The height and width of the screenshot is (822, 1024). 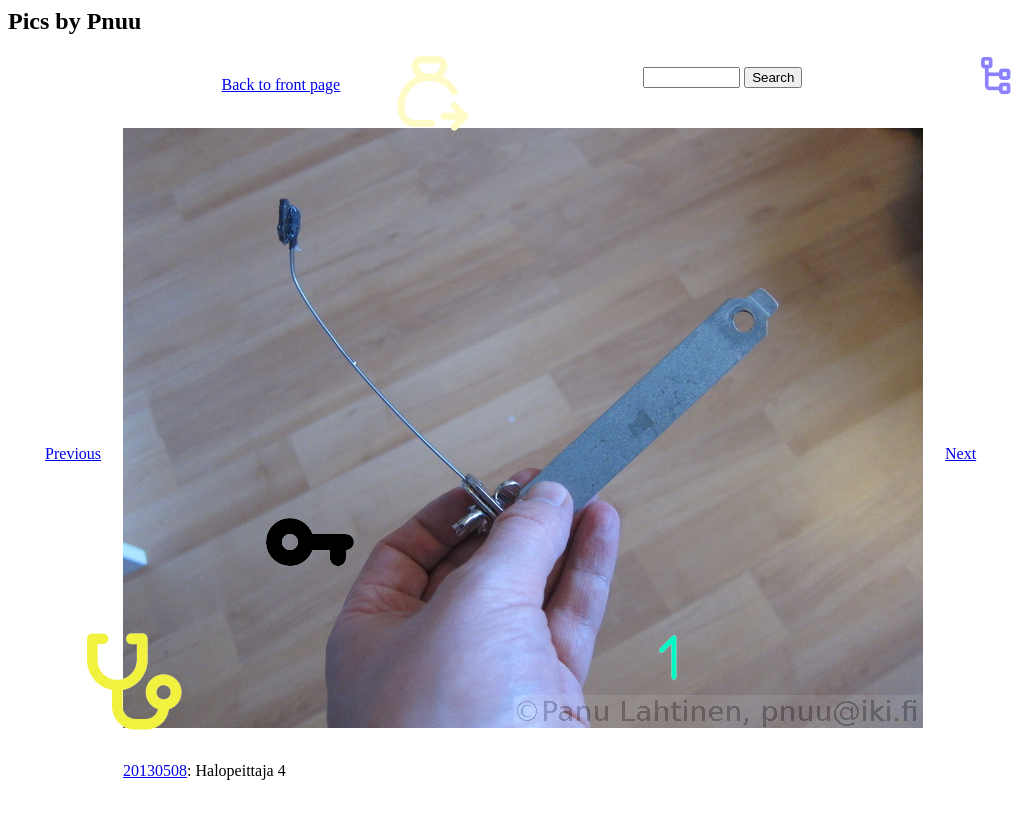 I want to click on transfer funds to another account, so click(x=429, y=91).